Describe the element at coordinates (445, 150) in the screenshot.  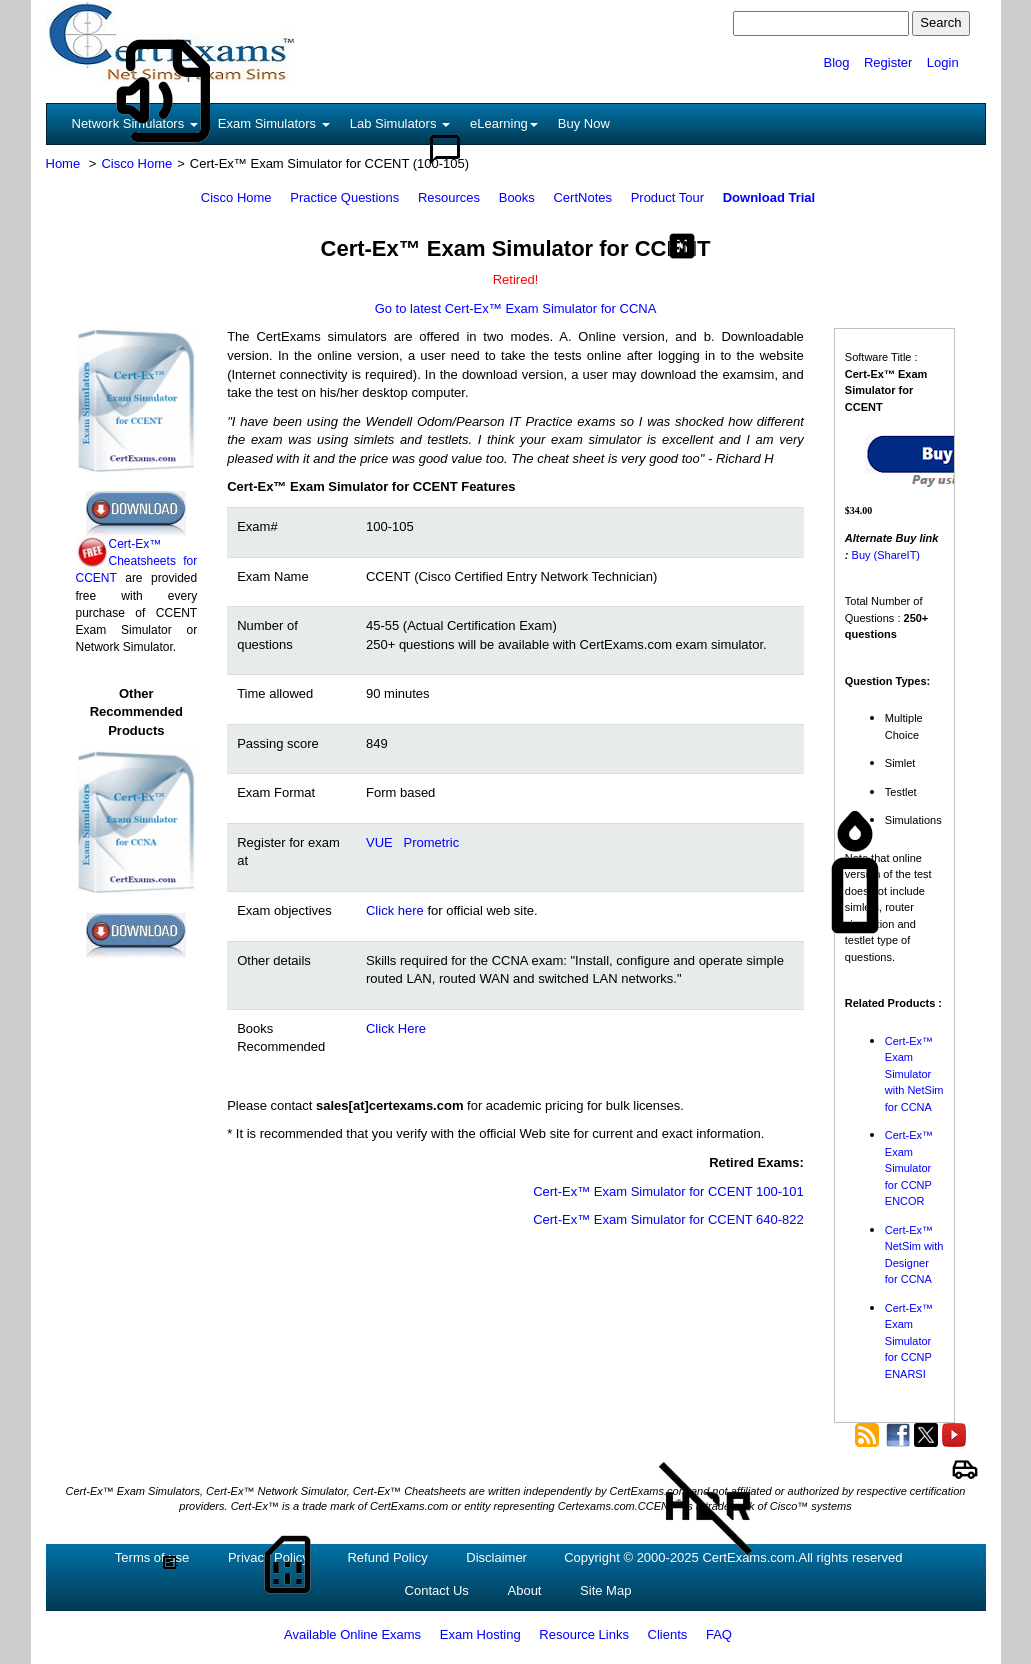
I see `open a new chat or message` at that location.